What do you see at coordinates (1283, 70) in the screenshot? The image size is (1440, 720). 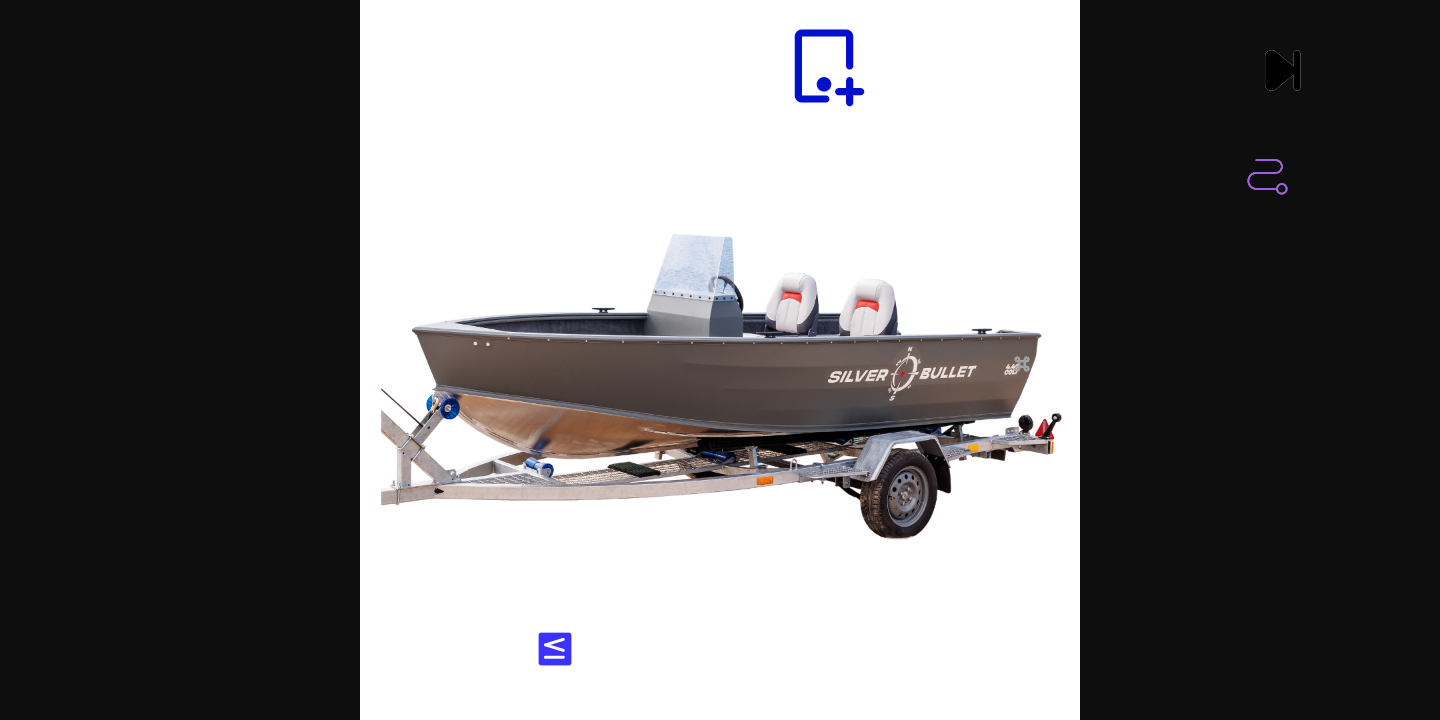 I see `skip to the next track` at bounding box center [1283, 70].